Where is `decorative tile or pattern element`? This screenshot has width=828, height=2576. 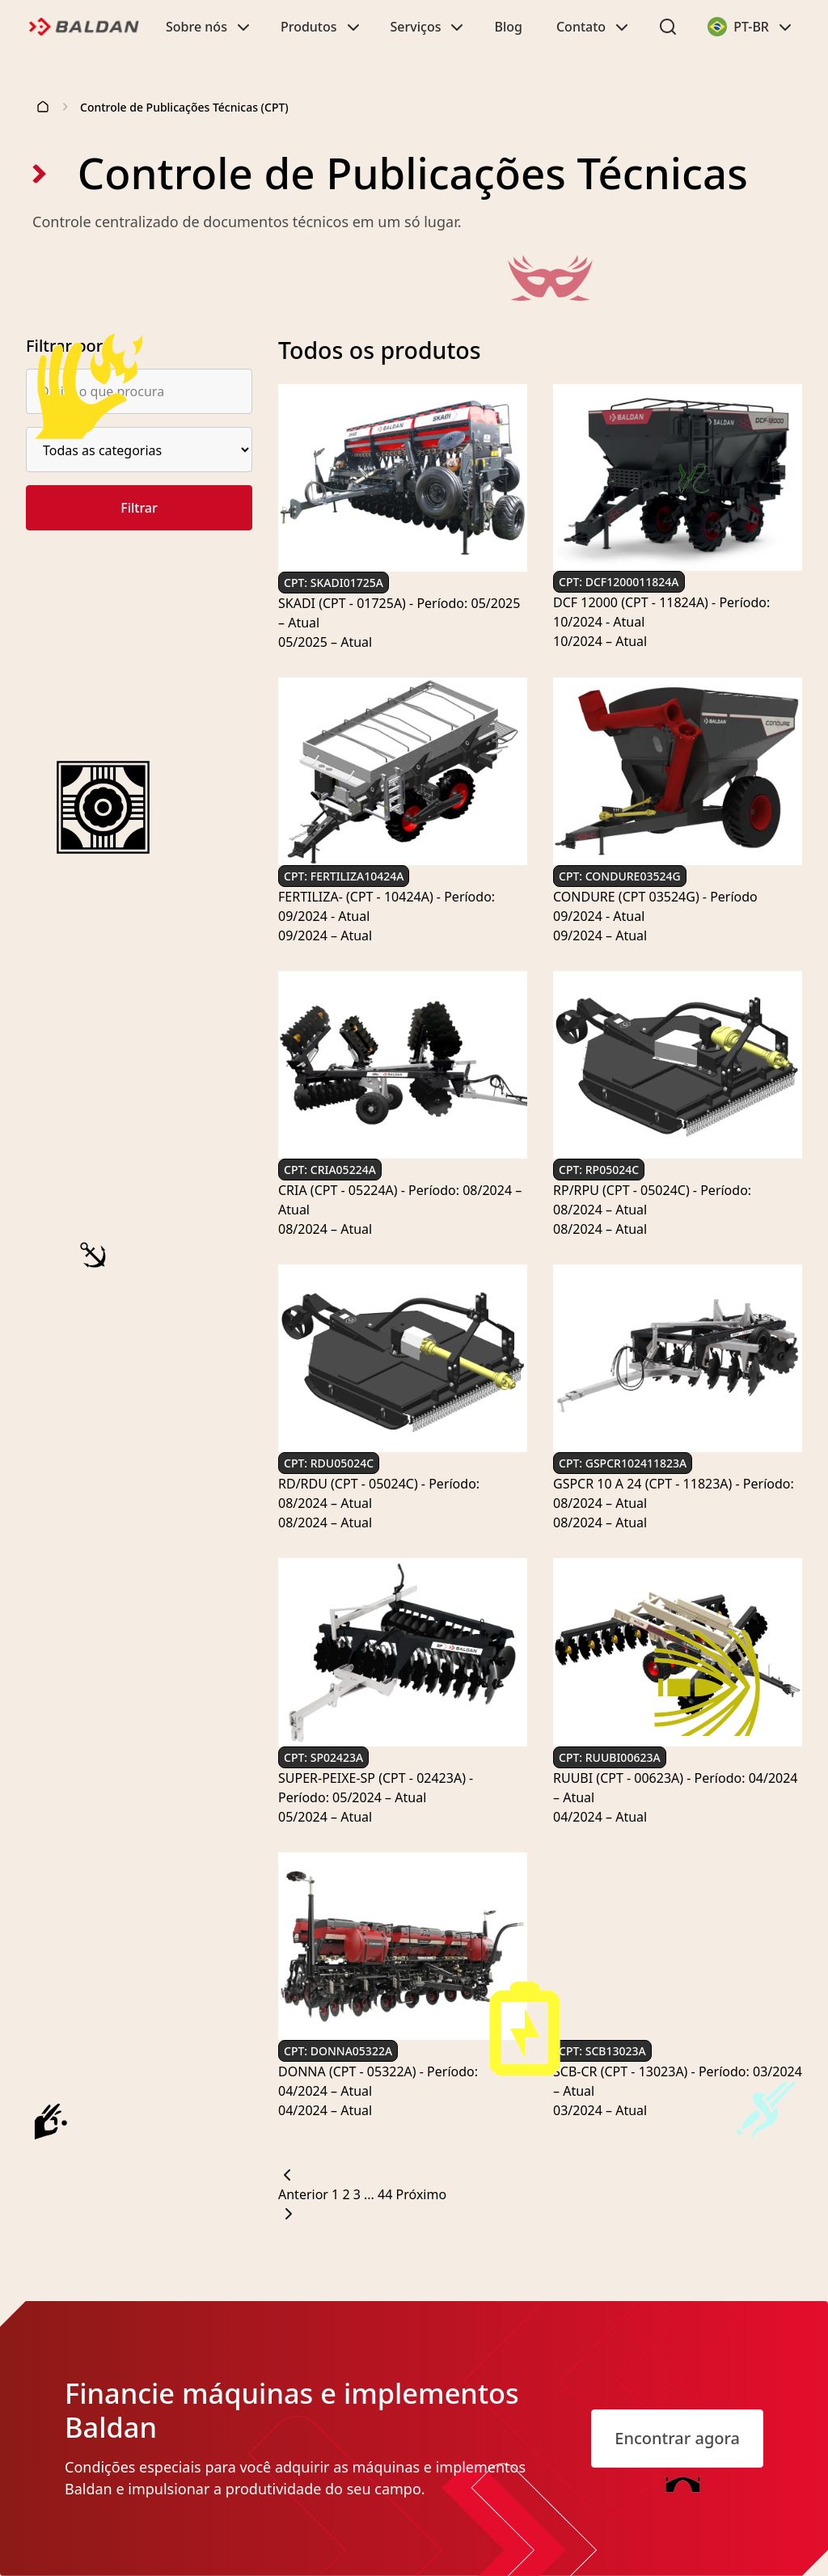
decorative tile or pattern element is located at coordinates (103, 807).